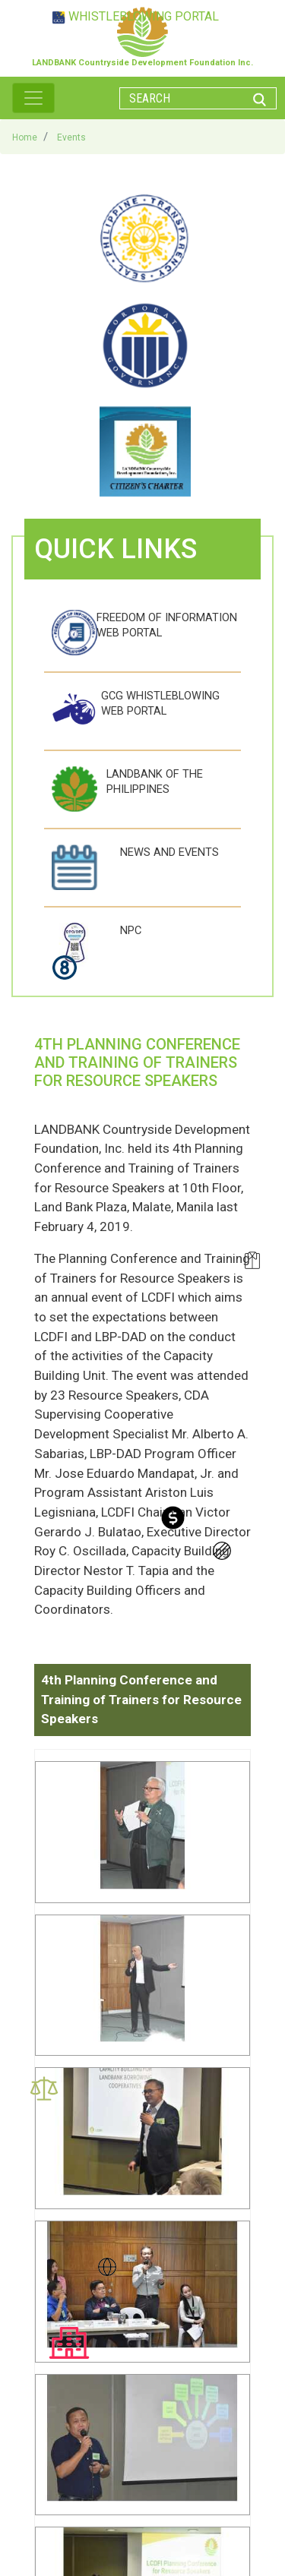 This screenshot has height=2576, width=285. Describe the element at coordinates (65, 968) in the screenshot. I see `indicates step 8 in a numbered process` at that location.